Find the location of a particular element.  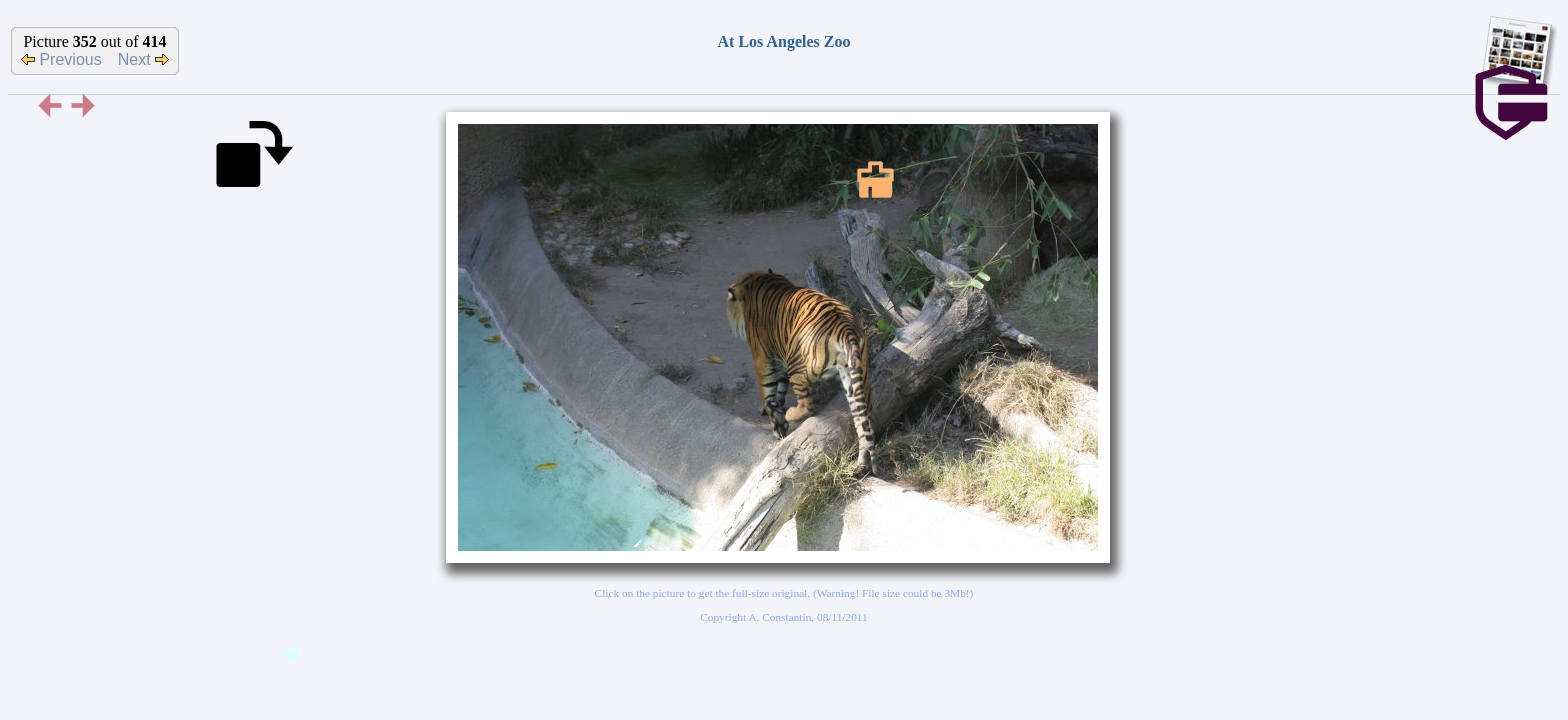

indicates a secure payment method is located at coordinates (1509, 102).